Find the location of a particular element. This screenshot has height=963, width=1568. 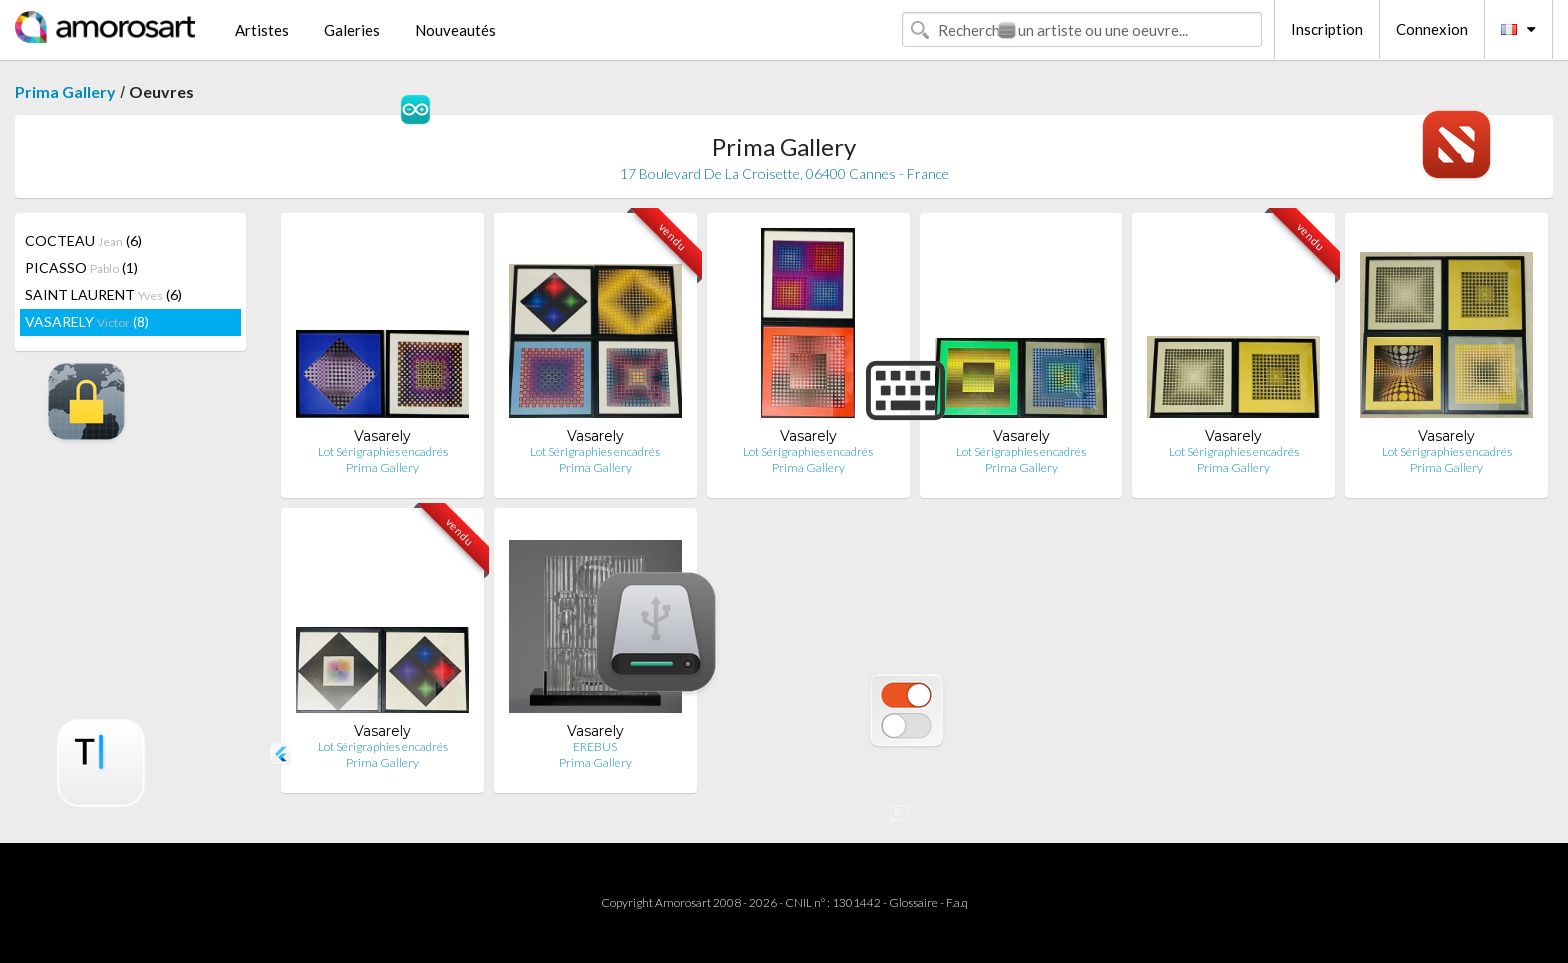

open text editor application is located at coordinates (101, 763).